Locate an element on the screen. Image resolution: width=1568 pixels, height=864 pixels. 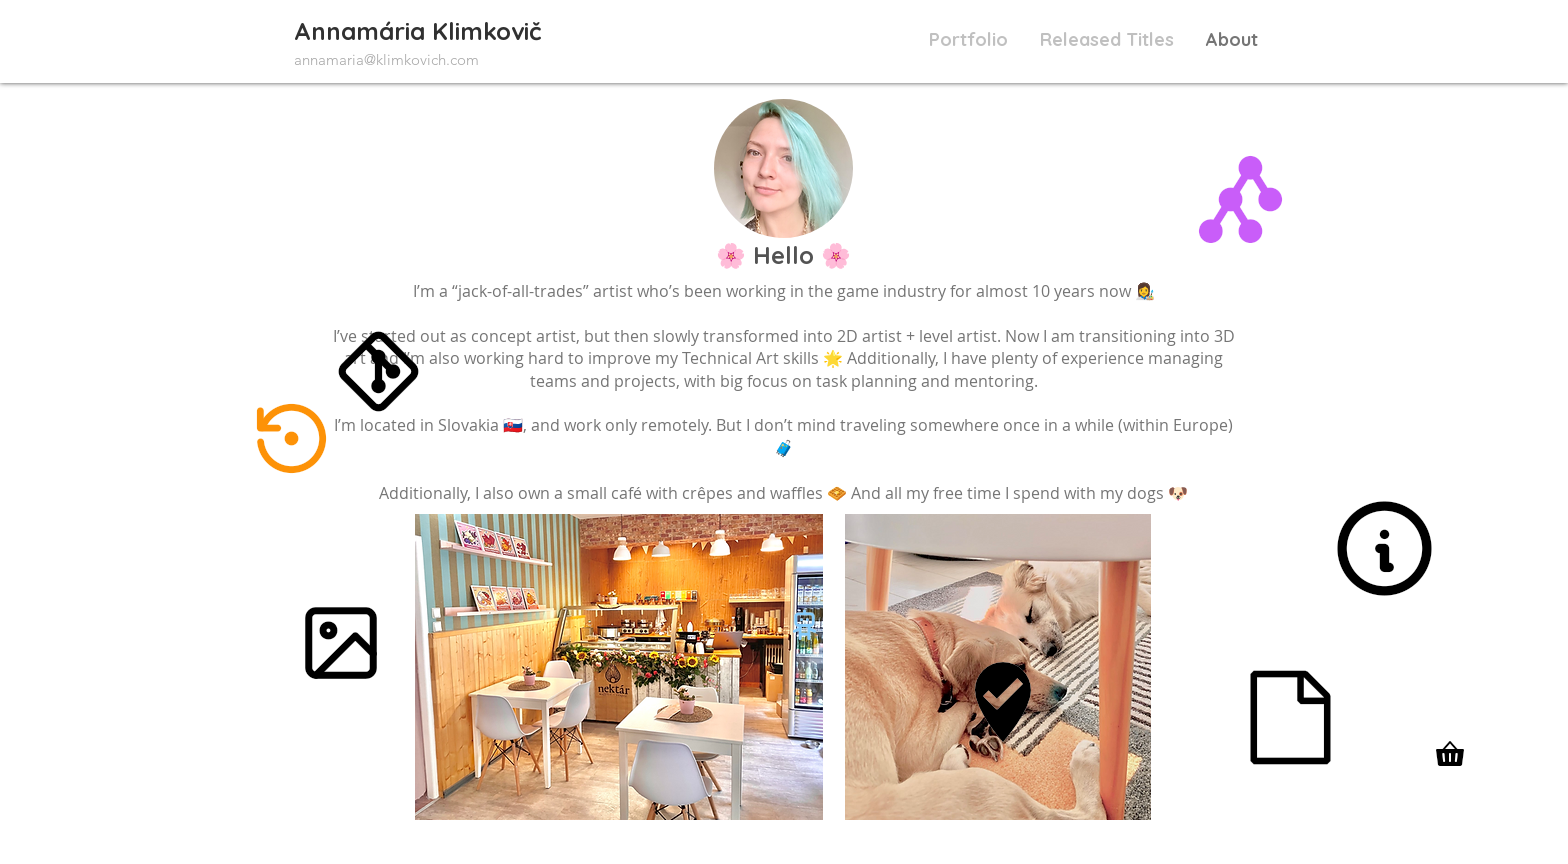
access AI assistant or chatbot is located at coordinates (804, 625).